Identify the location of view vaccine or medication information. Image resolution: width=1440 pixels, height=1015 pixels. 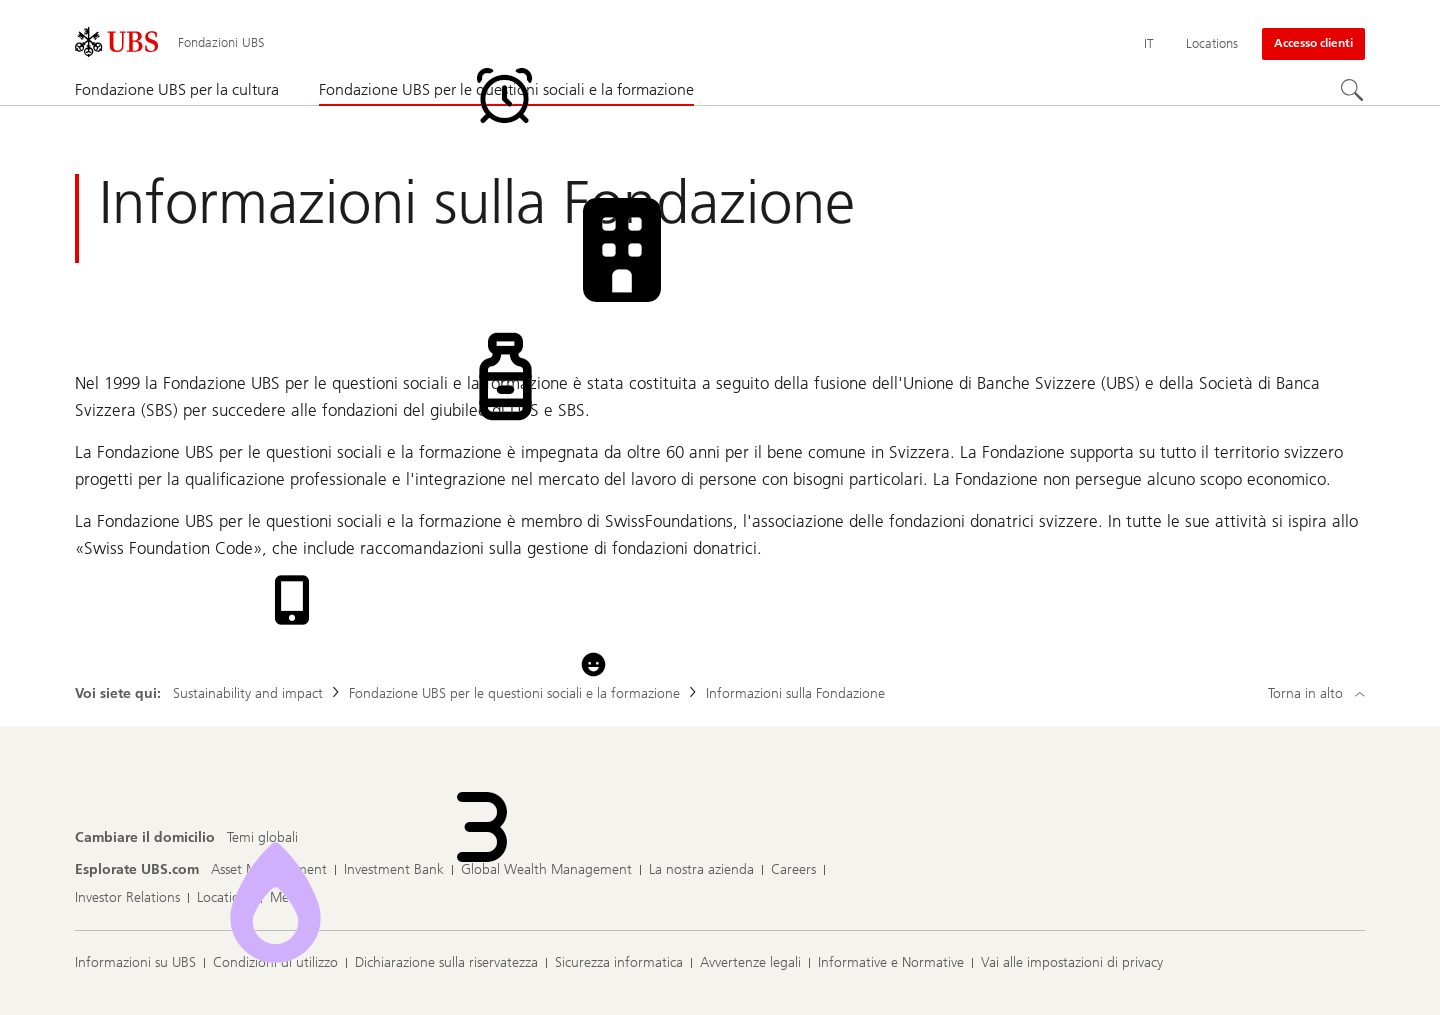
(505, 376).